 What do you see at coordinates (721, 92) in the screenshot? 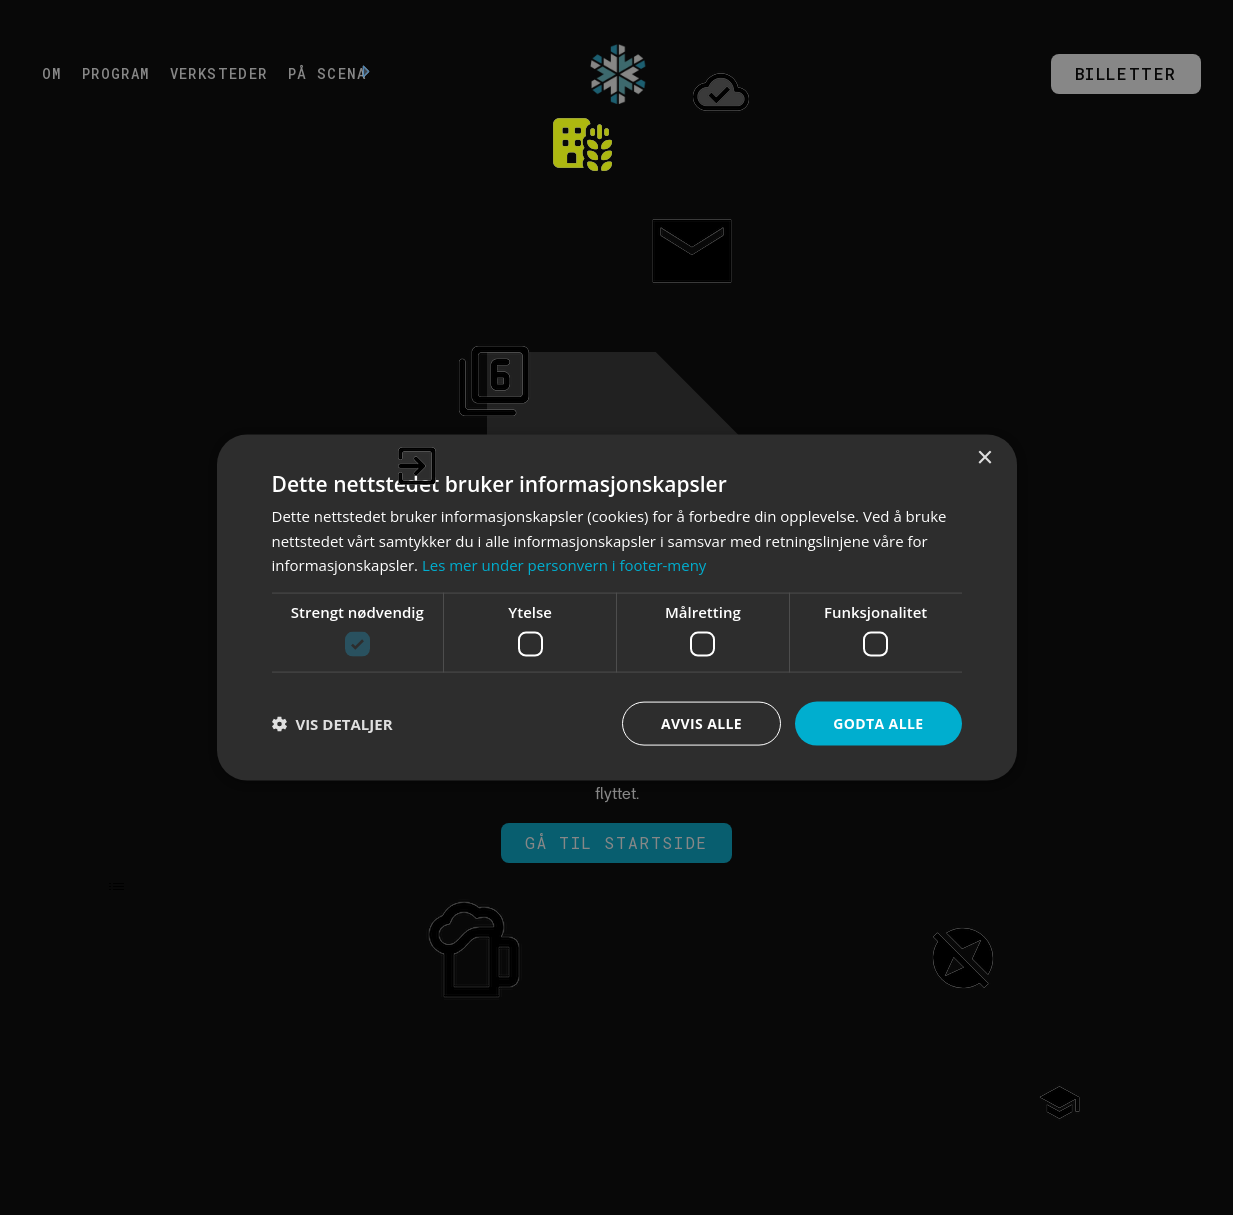
I see `file successfully uploaded to cloud storage` at bounding box center [721, 92].